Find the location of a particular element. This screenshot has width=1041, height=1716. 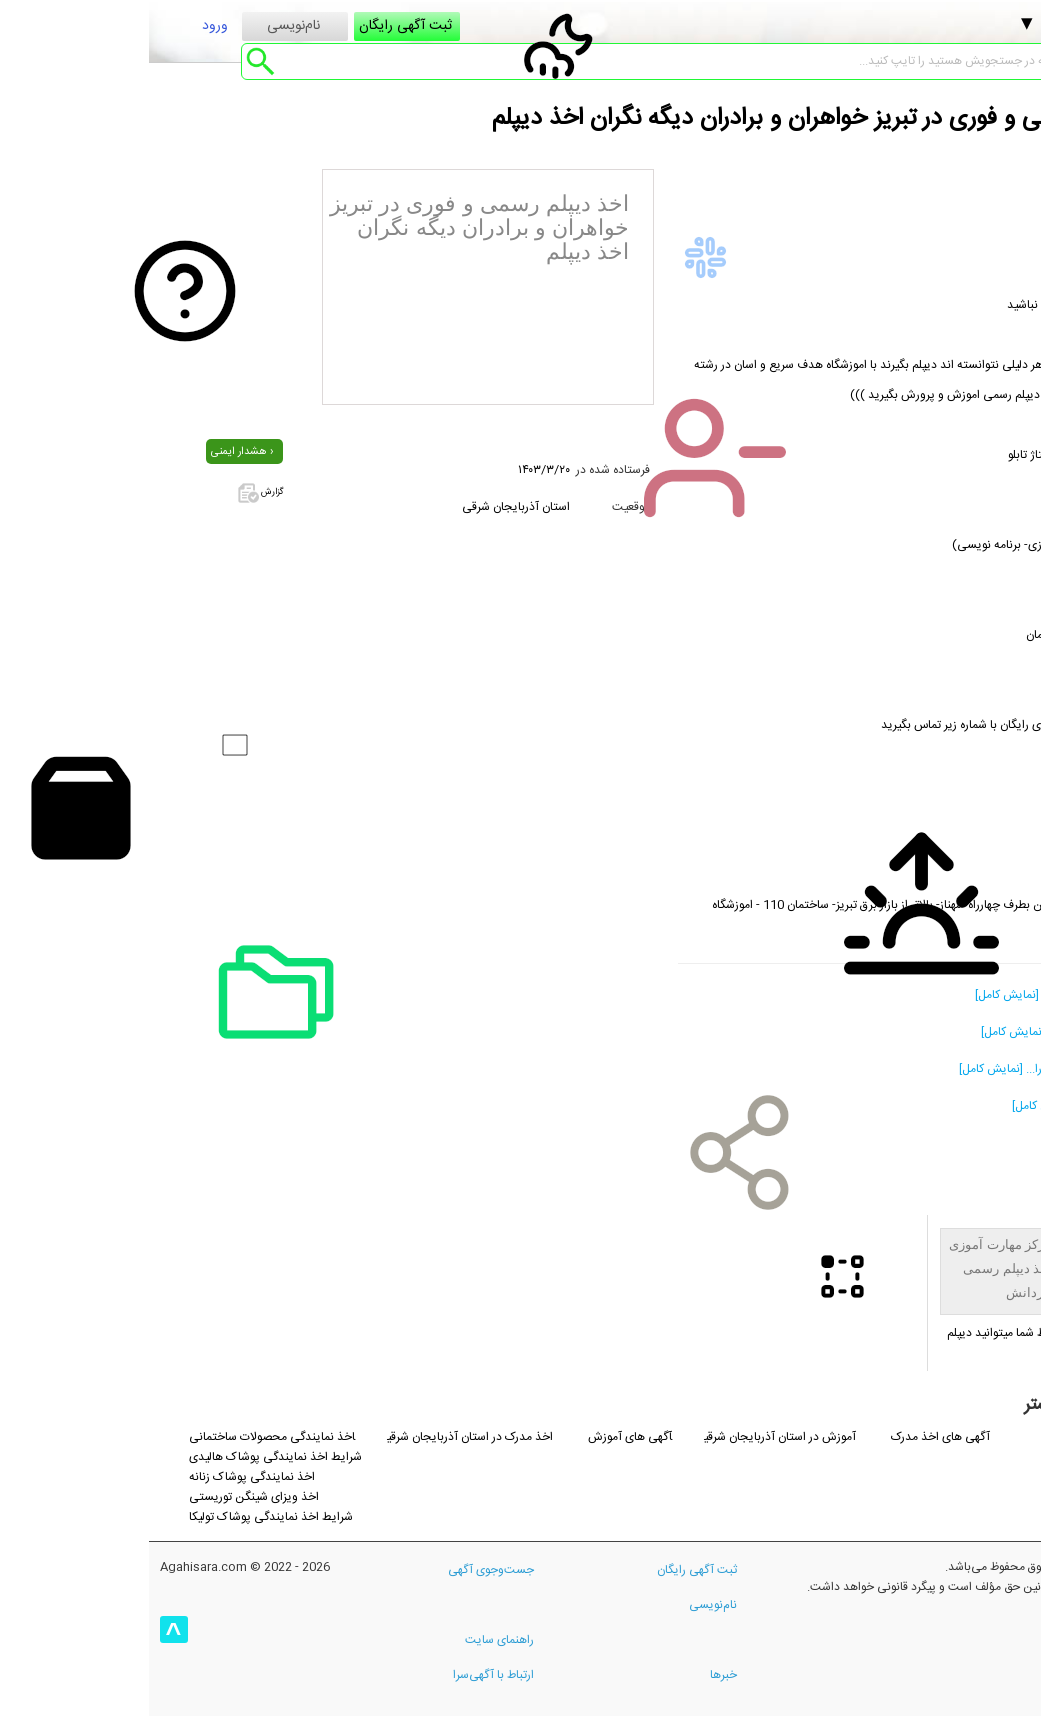

placeholder for content or media is located at coordinates (235, 745).